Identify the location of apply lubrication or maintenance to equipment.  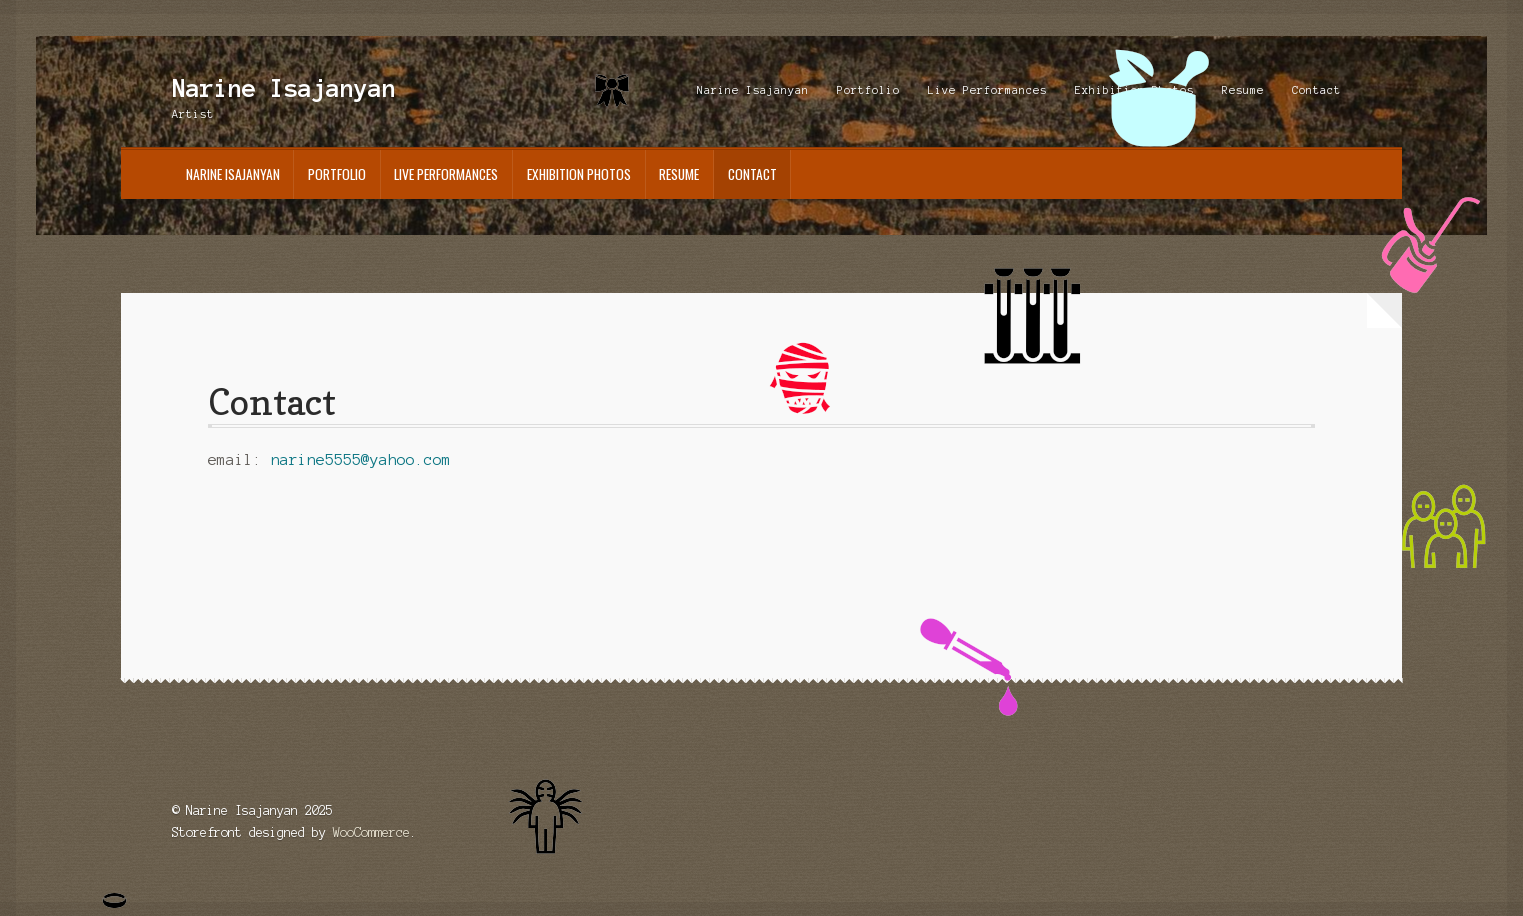
(1431, 245).